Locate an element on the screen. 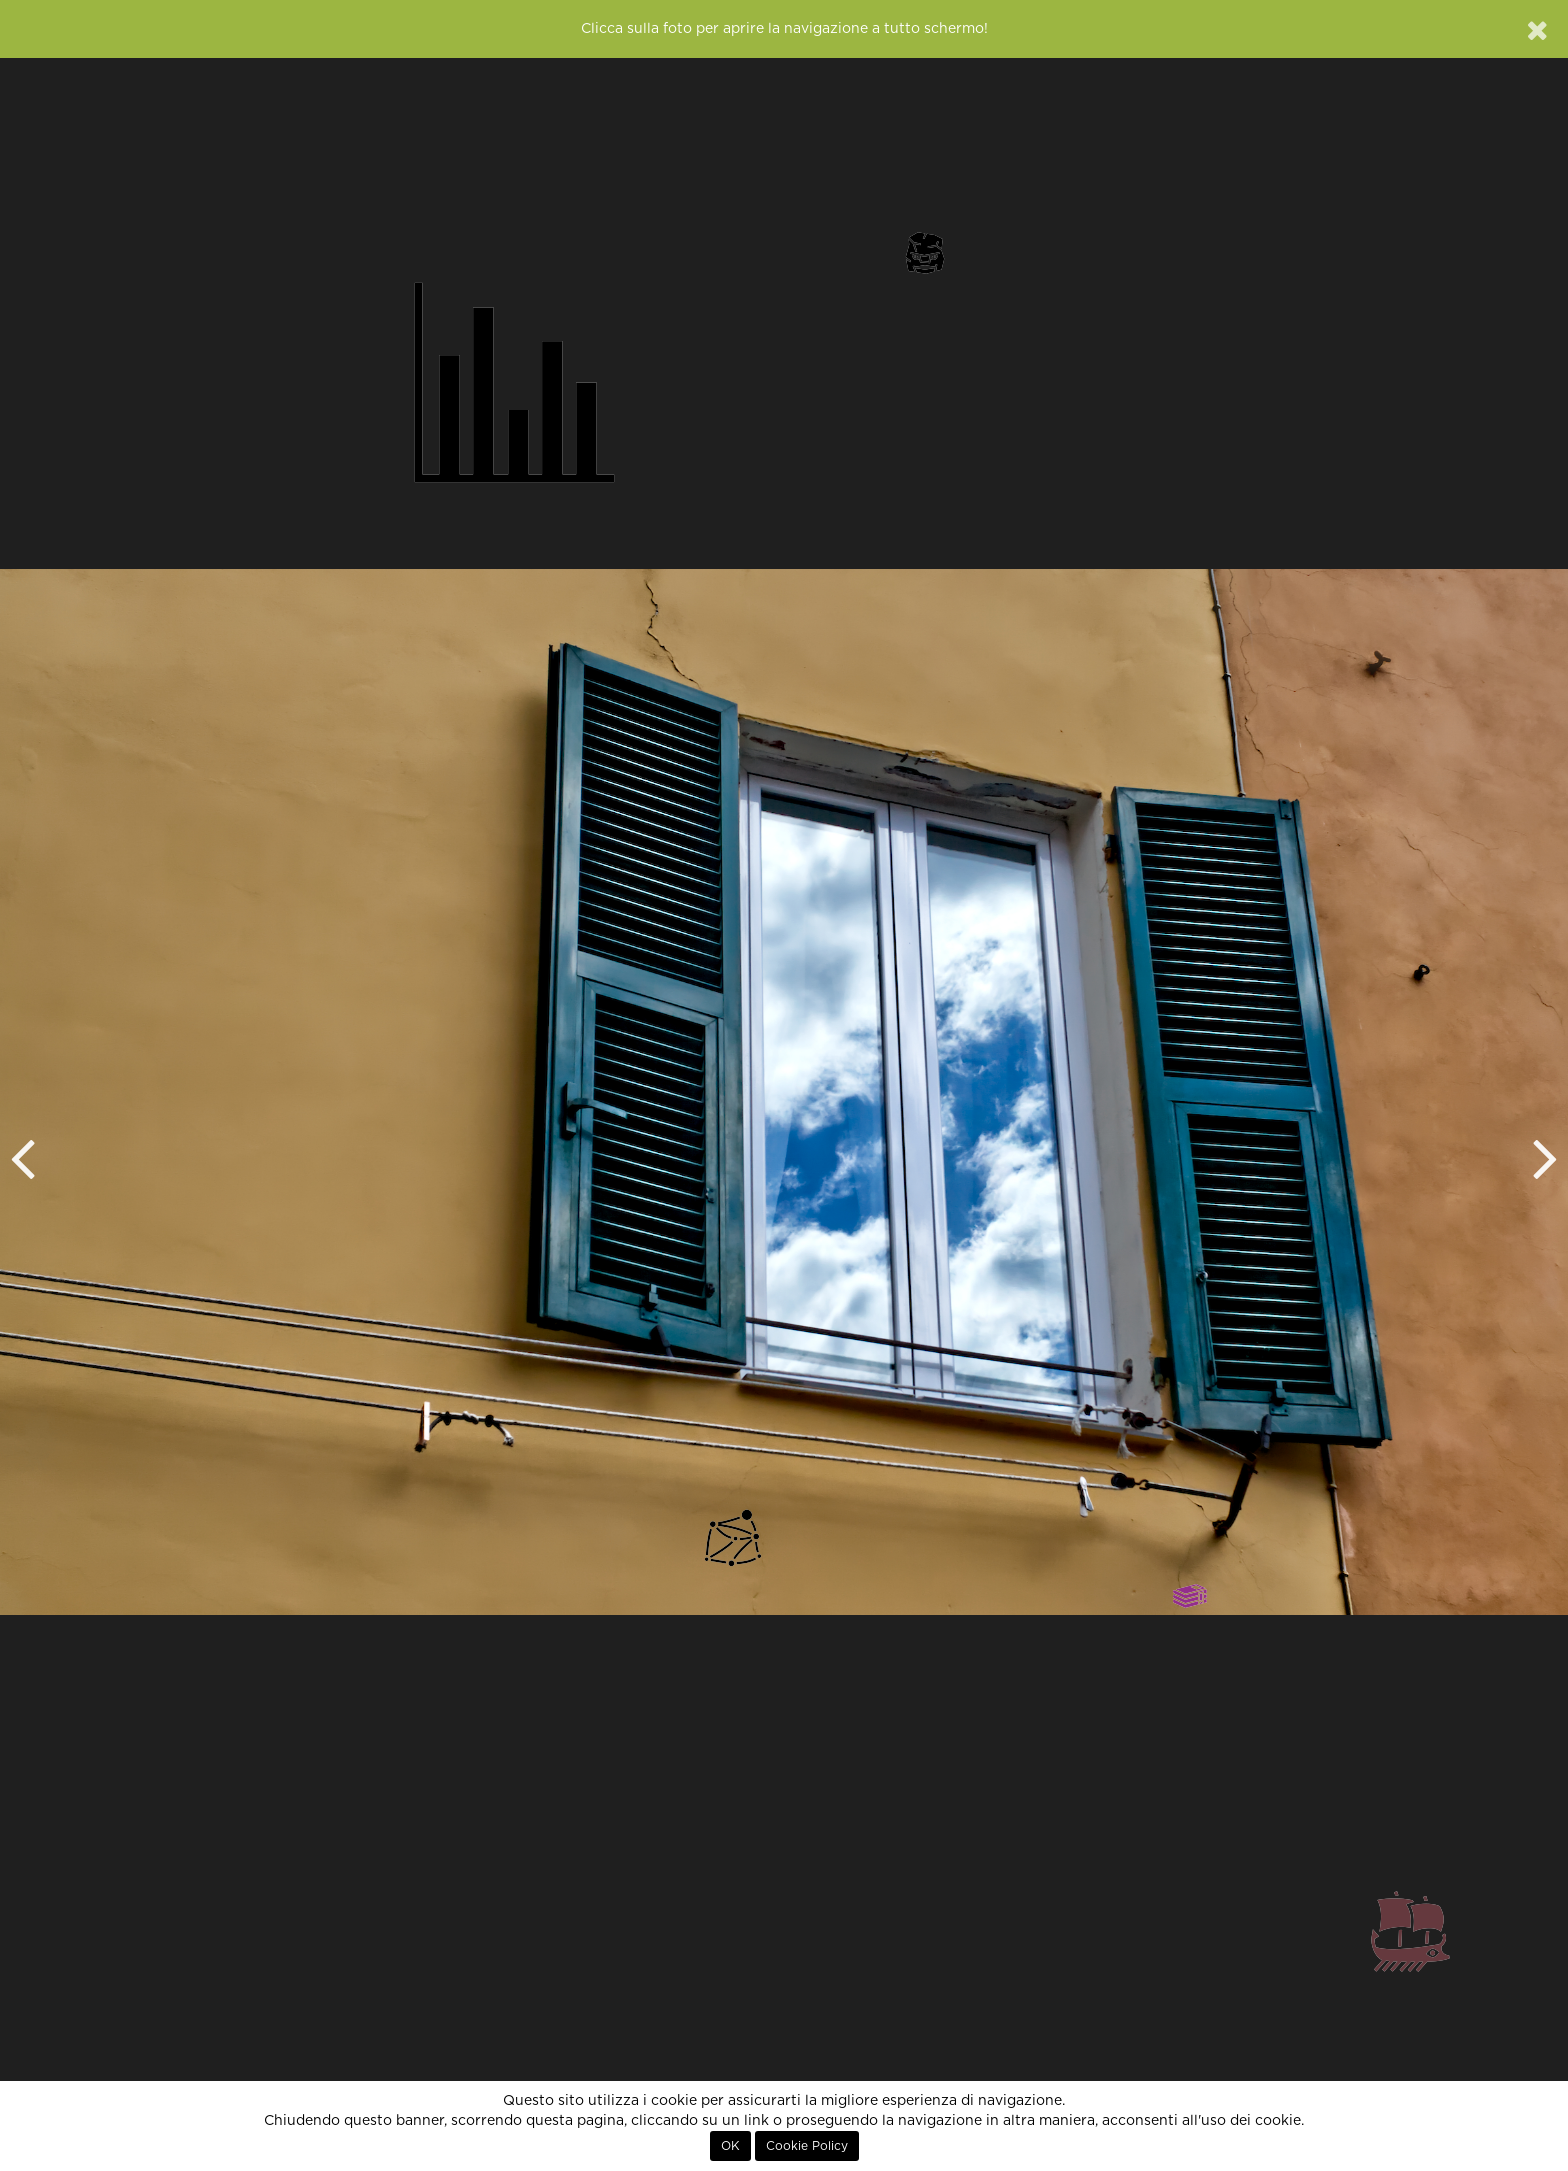 The height and width of the screenshot is (2171, 1568). select golem character or unit is located at coordinates (925, 253).